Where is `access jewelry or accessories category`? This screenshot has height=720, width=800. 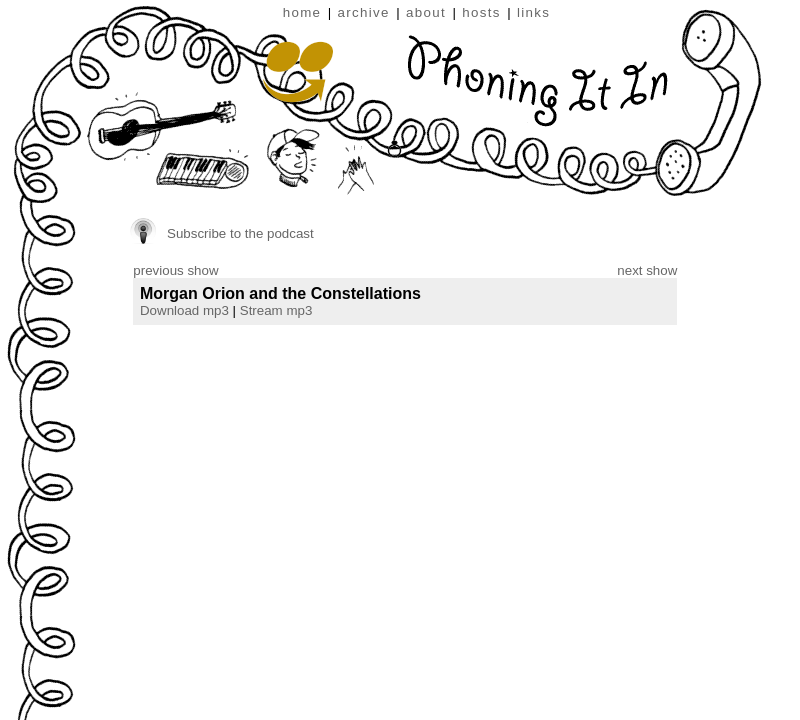 access jewelry or accessories category is located at coordinates (394, 149).